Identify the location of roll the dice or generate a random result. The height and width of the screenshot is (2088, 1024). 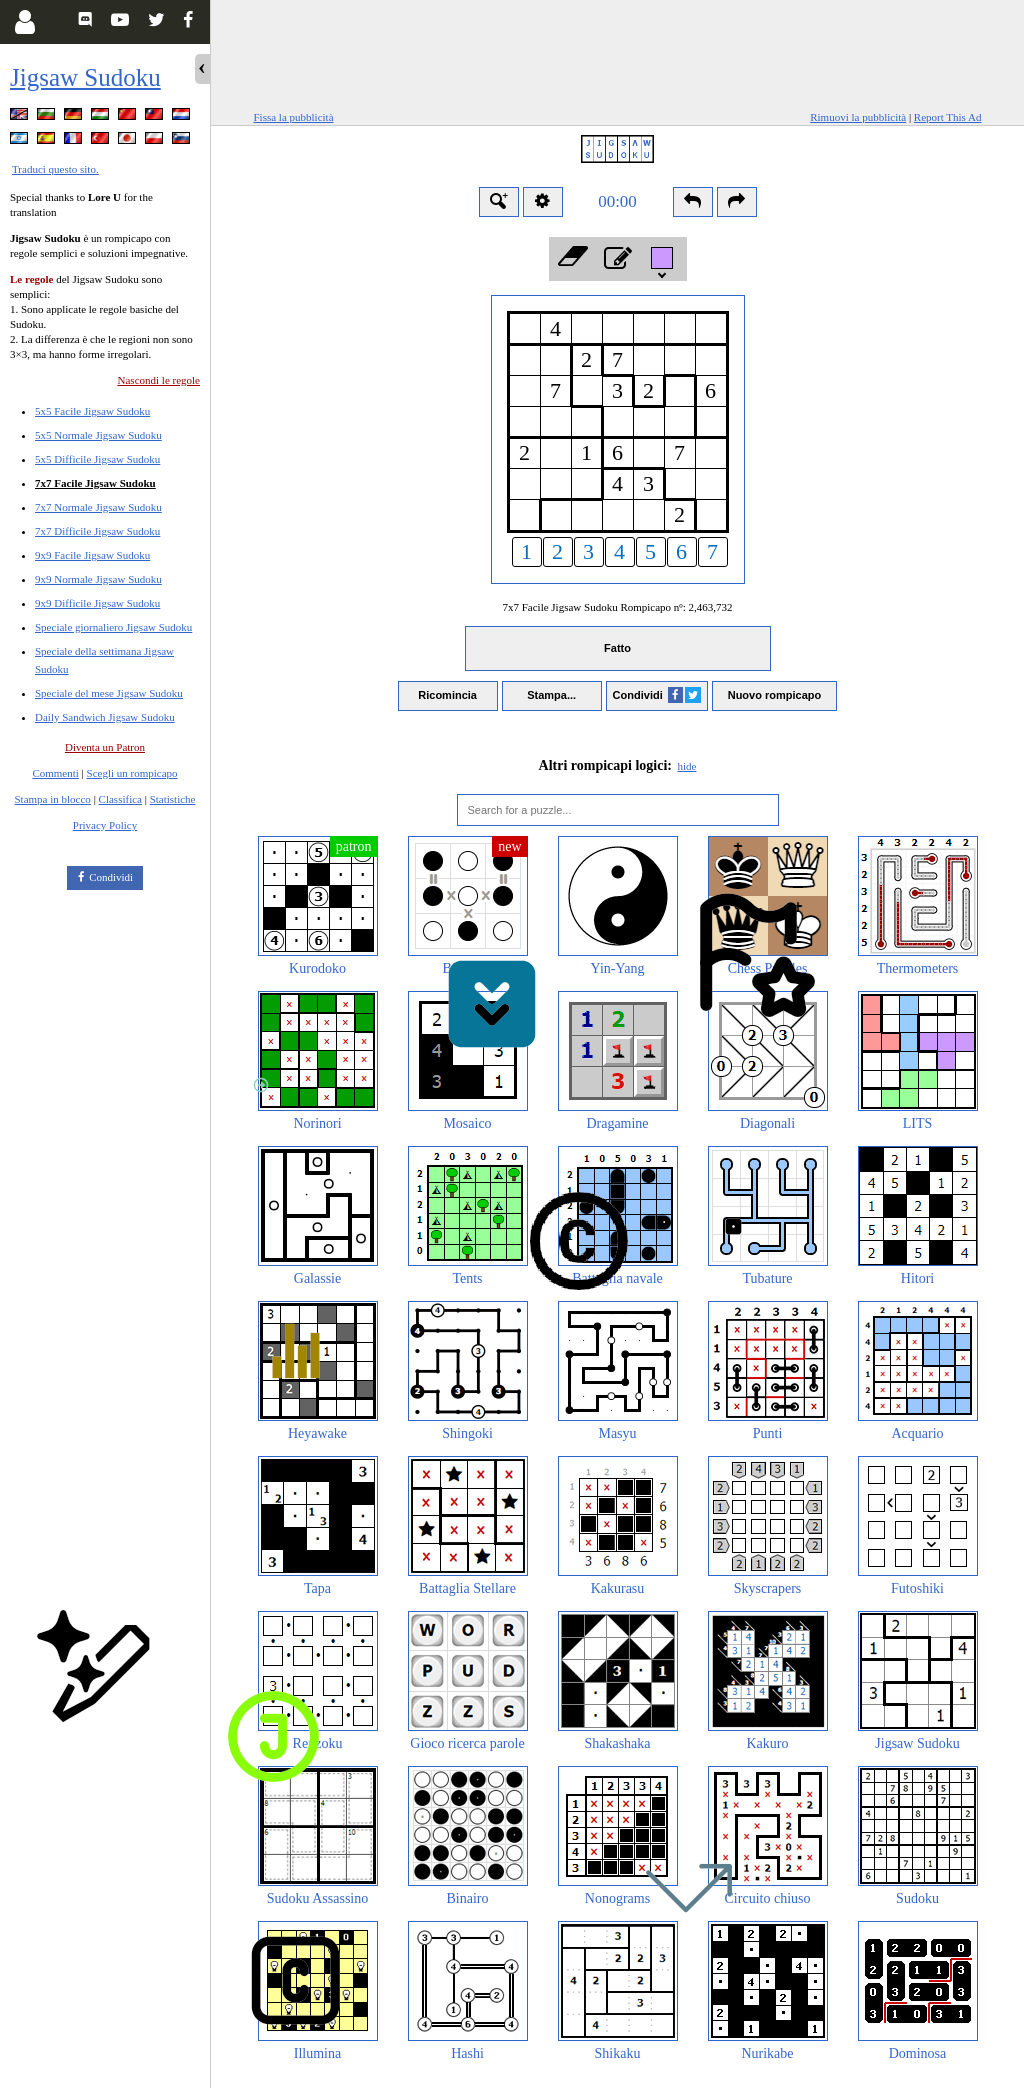
(733, 1226).